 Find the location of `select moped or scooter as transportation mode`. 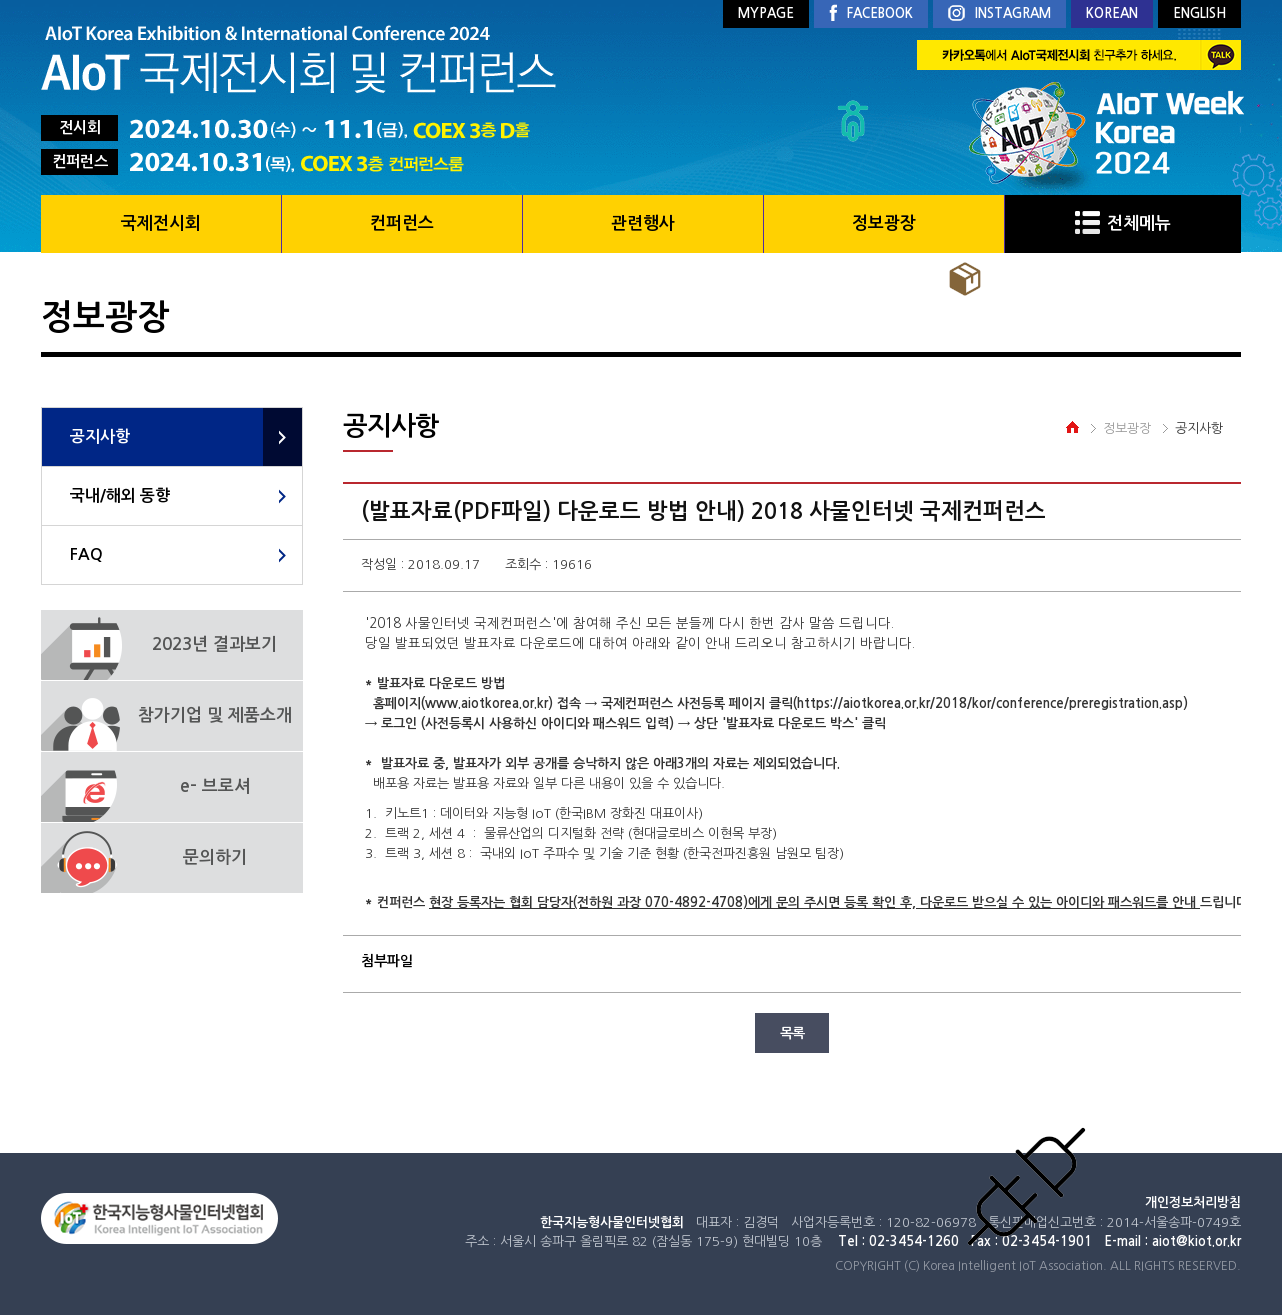

select moped or scooter as transportation mode is located at coordinates (853, 121).